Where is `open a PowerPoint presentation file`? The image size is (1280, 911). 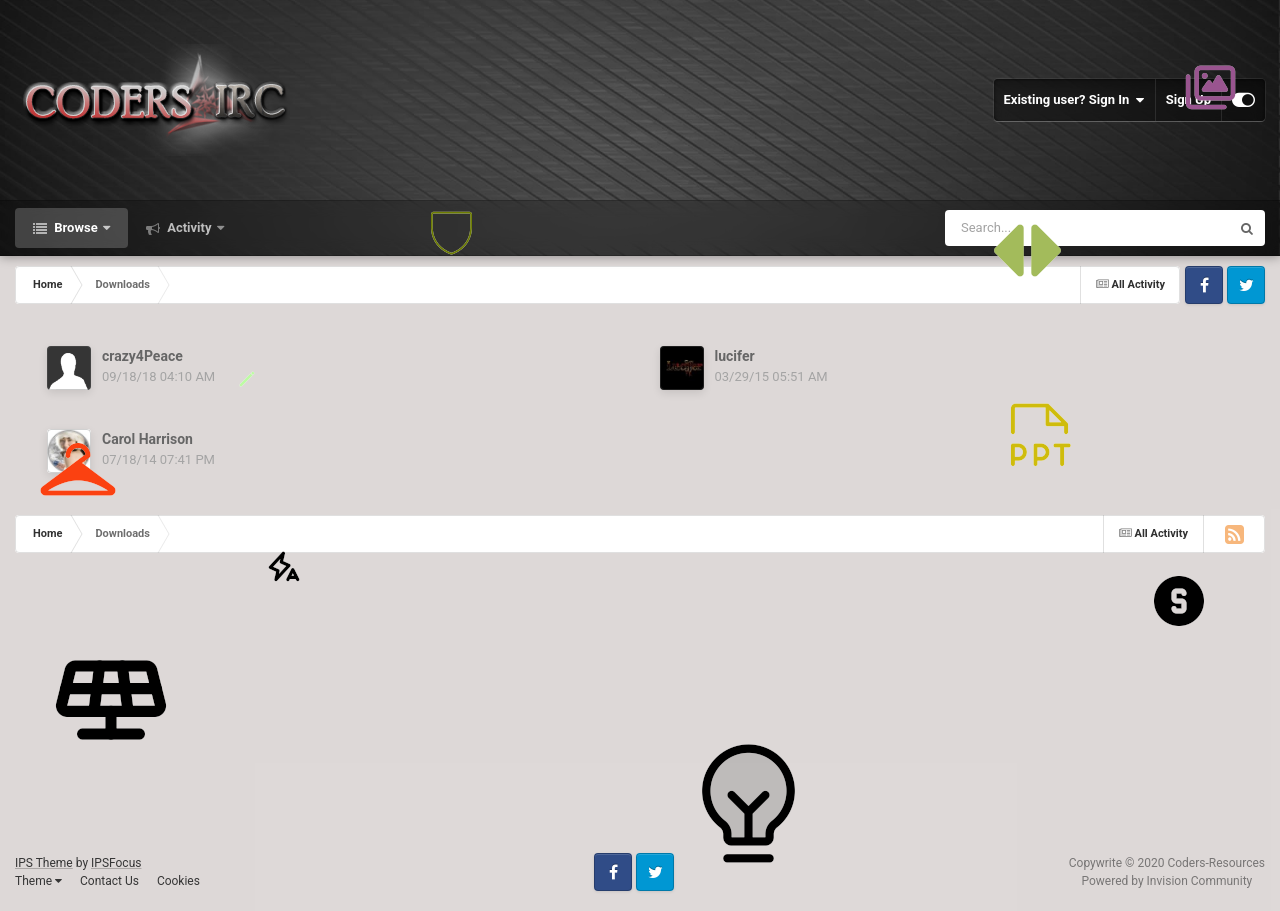 open a PowerPoint presentation file is located at coordinates (1039, 437).